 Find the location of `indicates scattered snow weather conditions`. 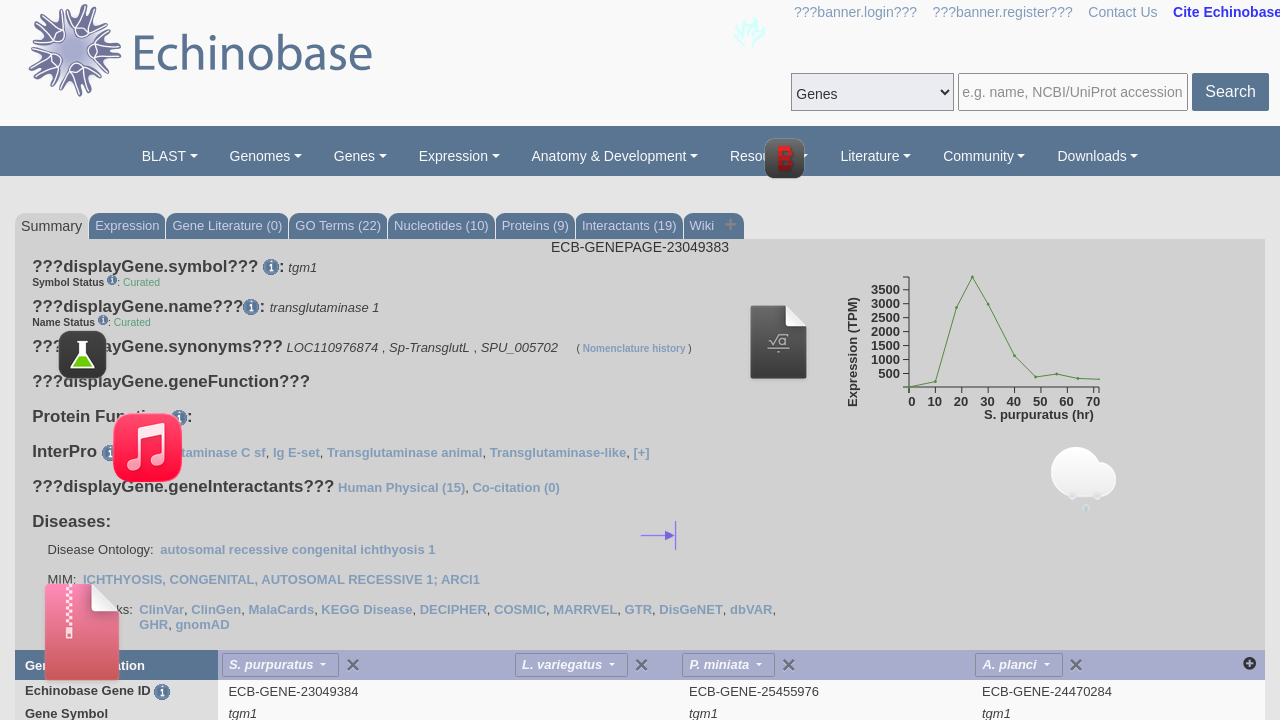

indicates scattered snow weather conditions is located at coordinates (1083, 479).